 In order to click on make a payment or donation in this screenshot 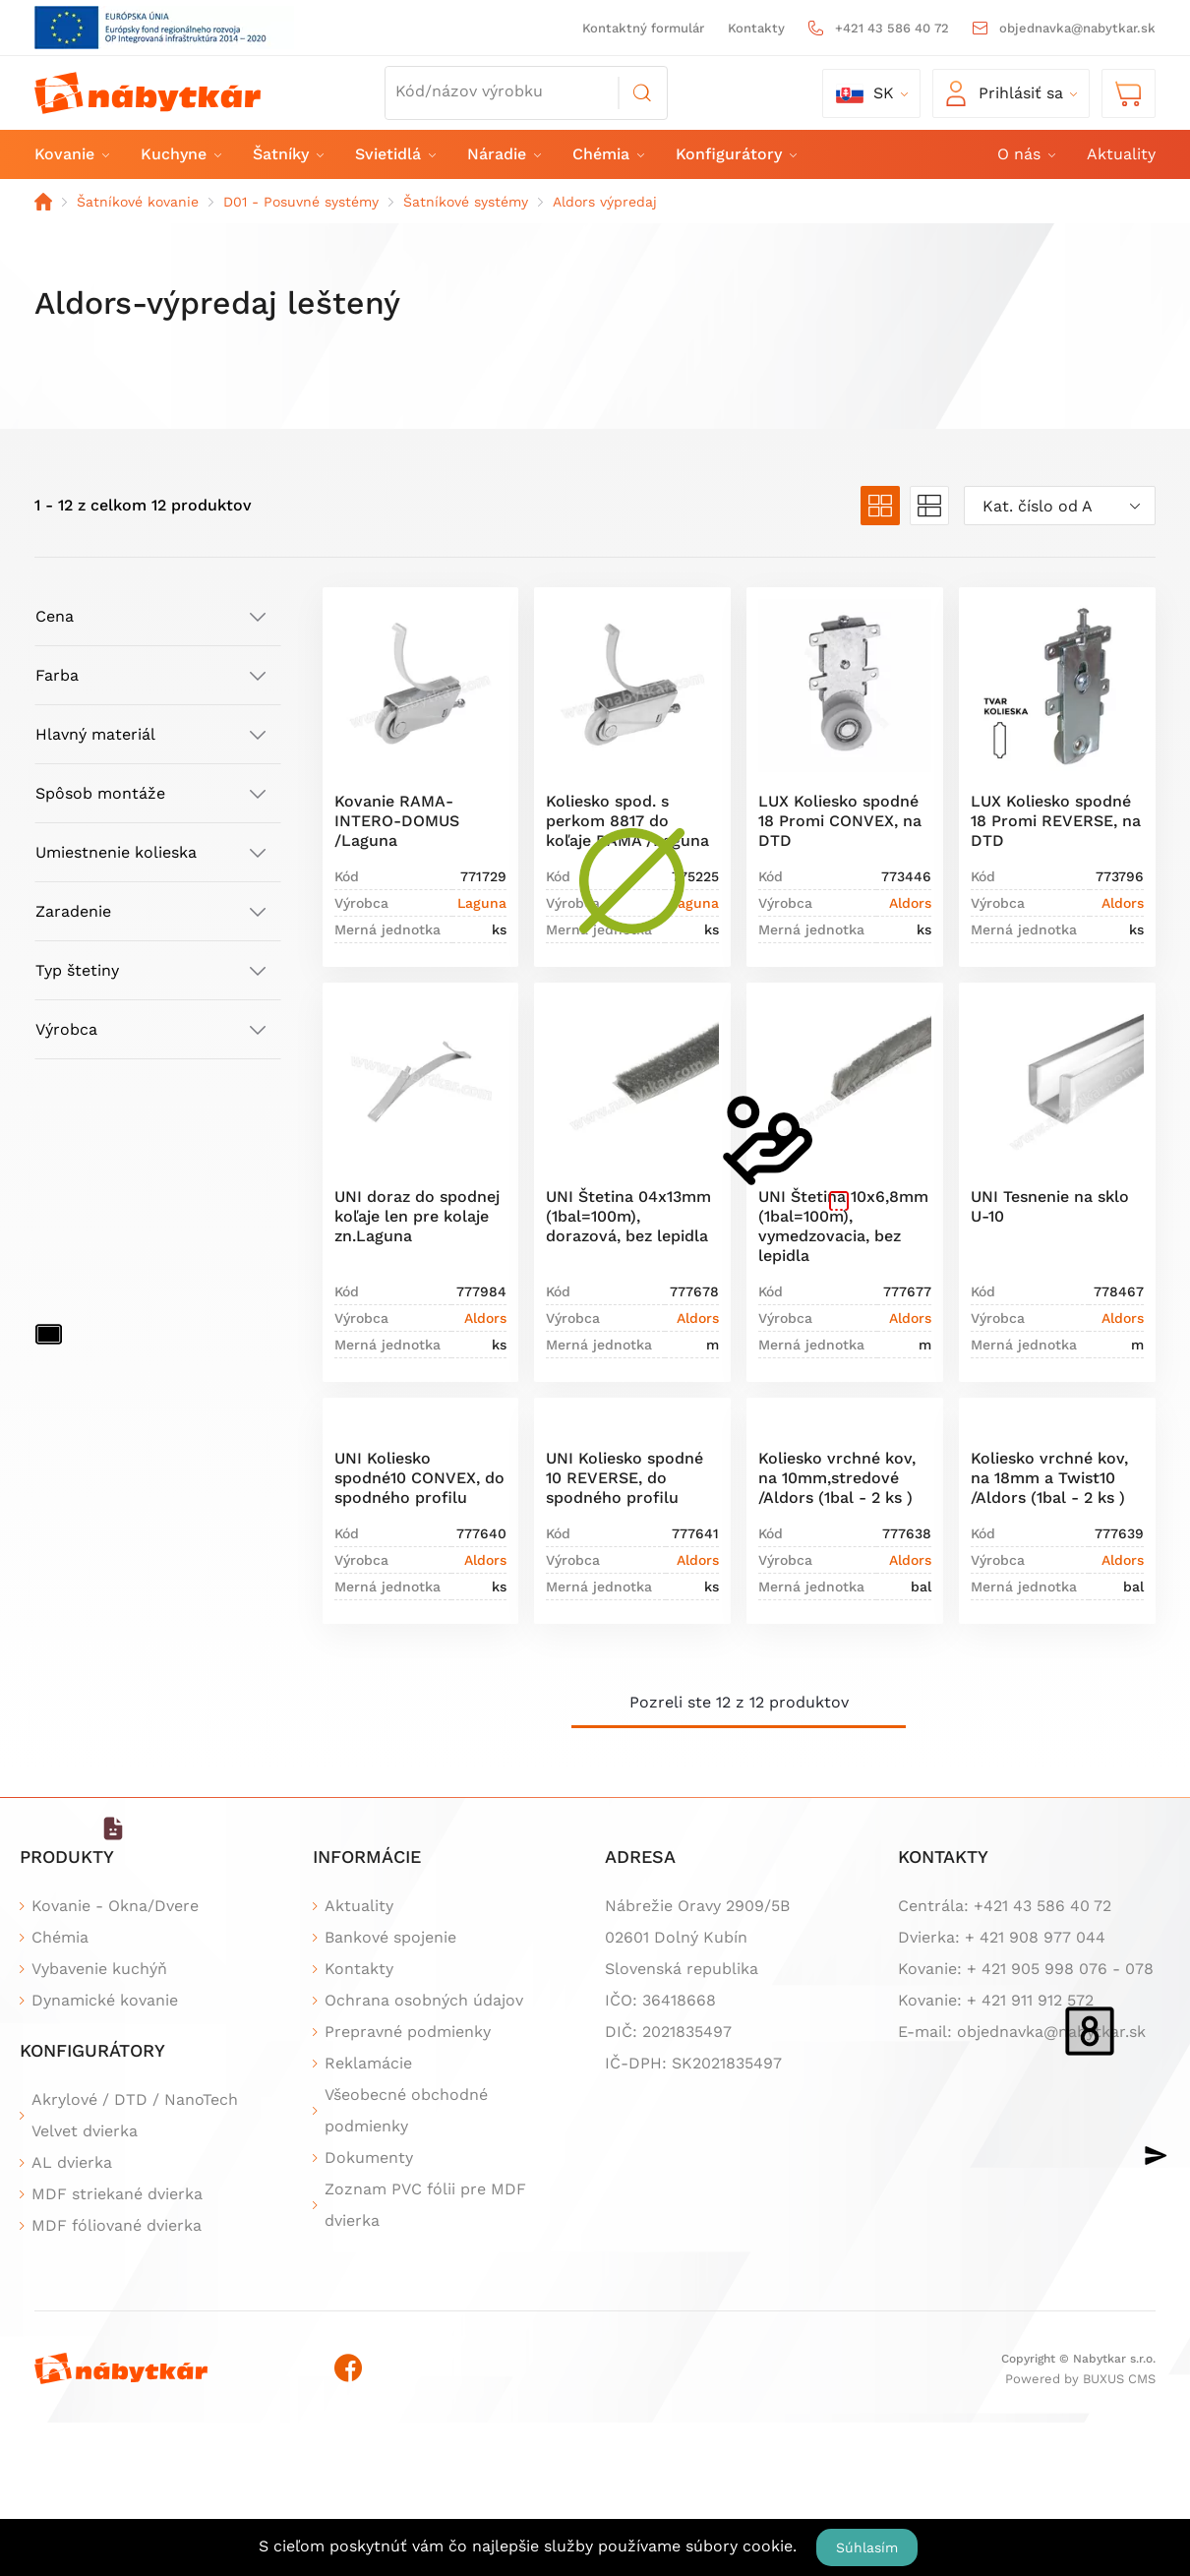, I will do `click(767, 1140)`.